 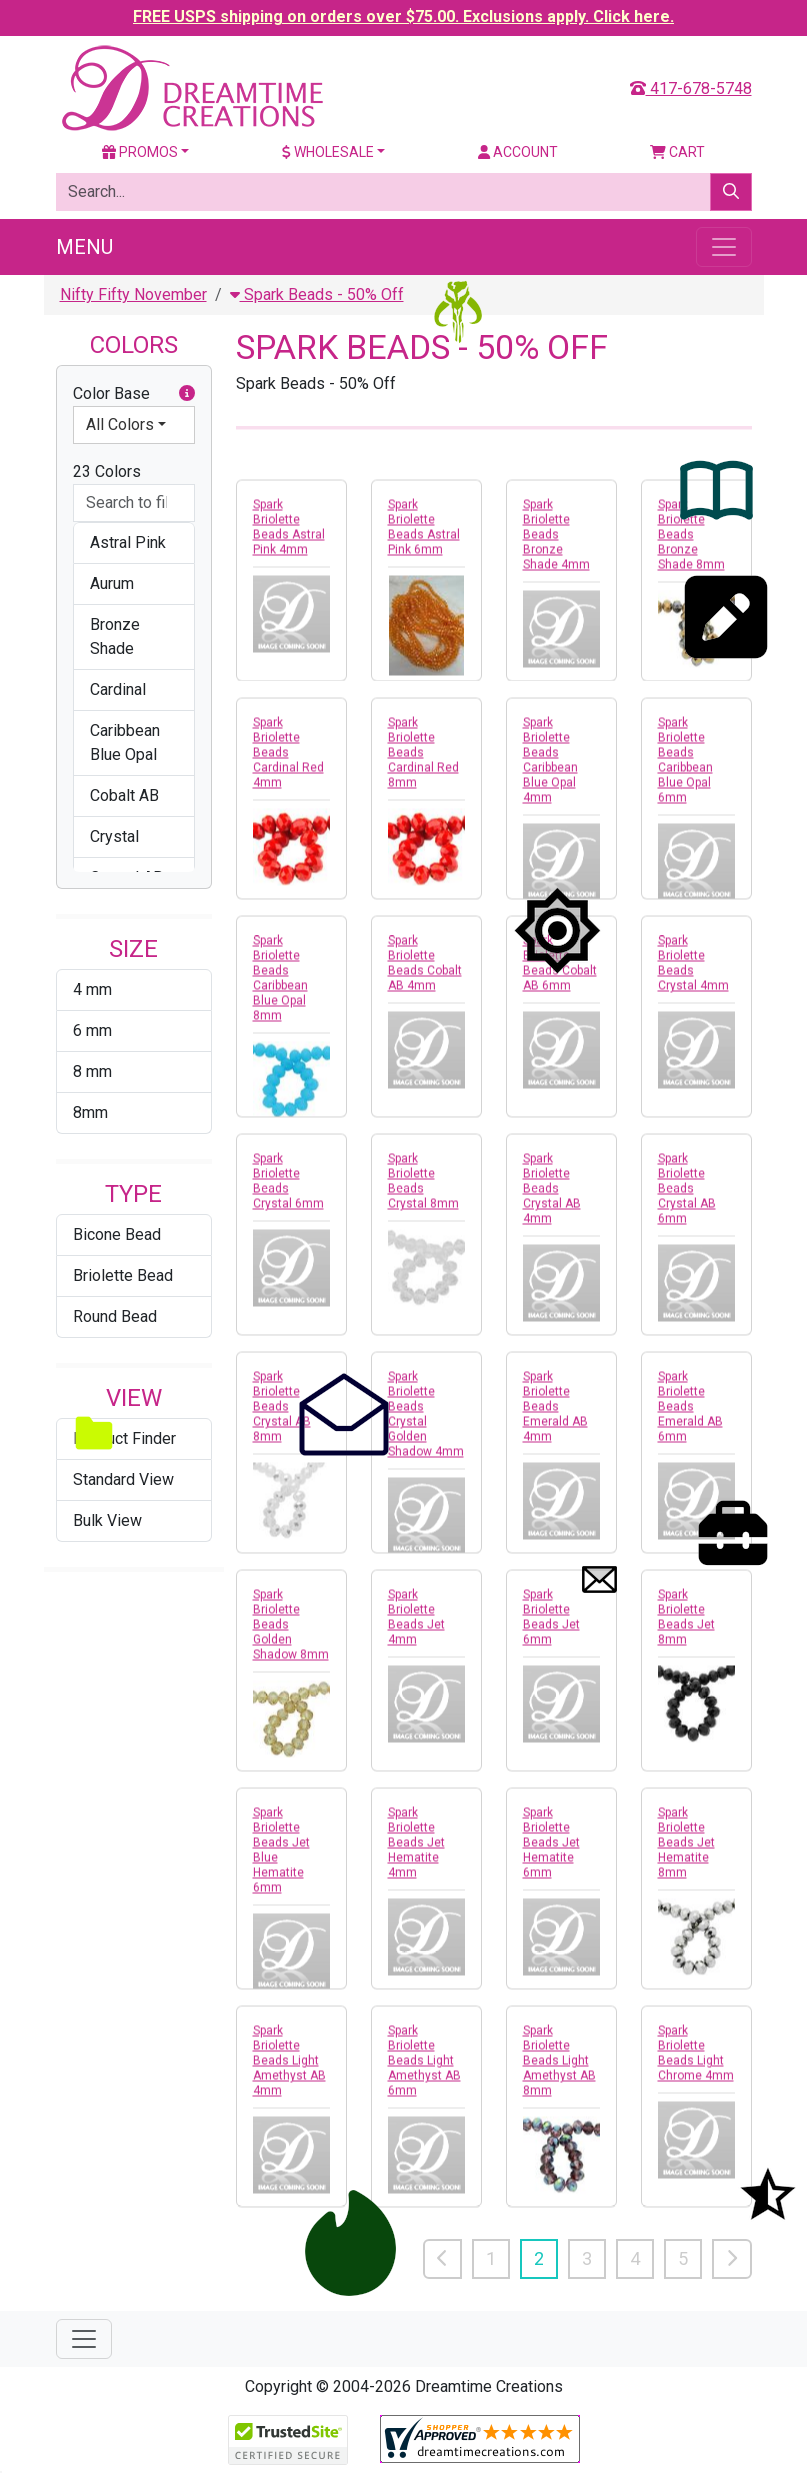 What do you see at coordinates (716, 490) in the screenshot?
I see `open library or reading list` at bounding box center [716, 490].